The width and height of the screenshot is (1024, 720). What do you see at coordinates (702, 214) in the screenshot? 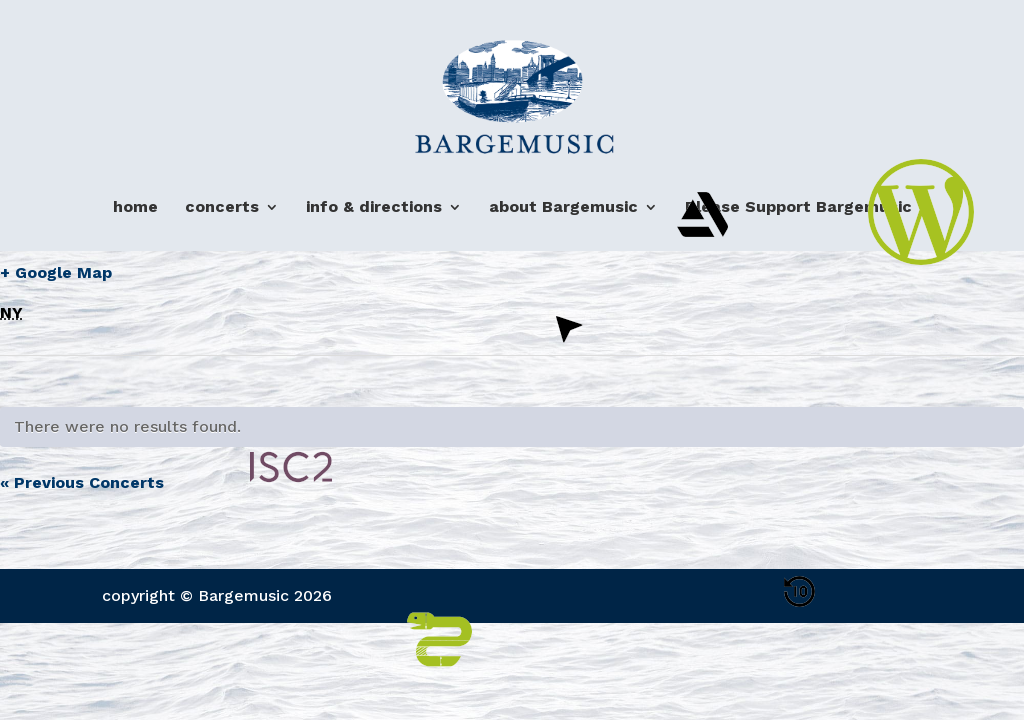
I see `visit ArtStation profile or portfolio` at bounding box center [702, 214].